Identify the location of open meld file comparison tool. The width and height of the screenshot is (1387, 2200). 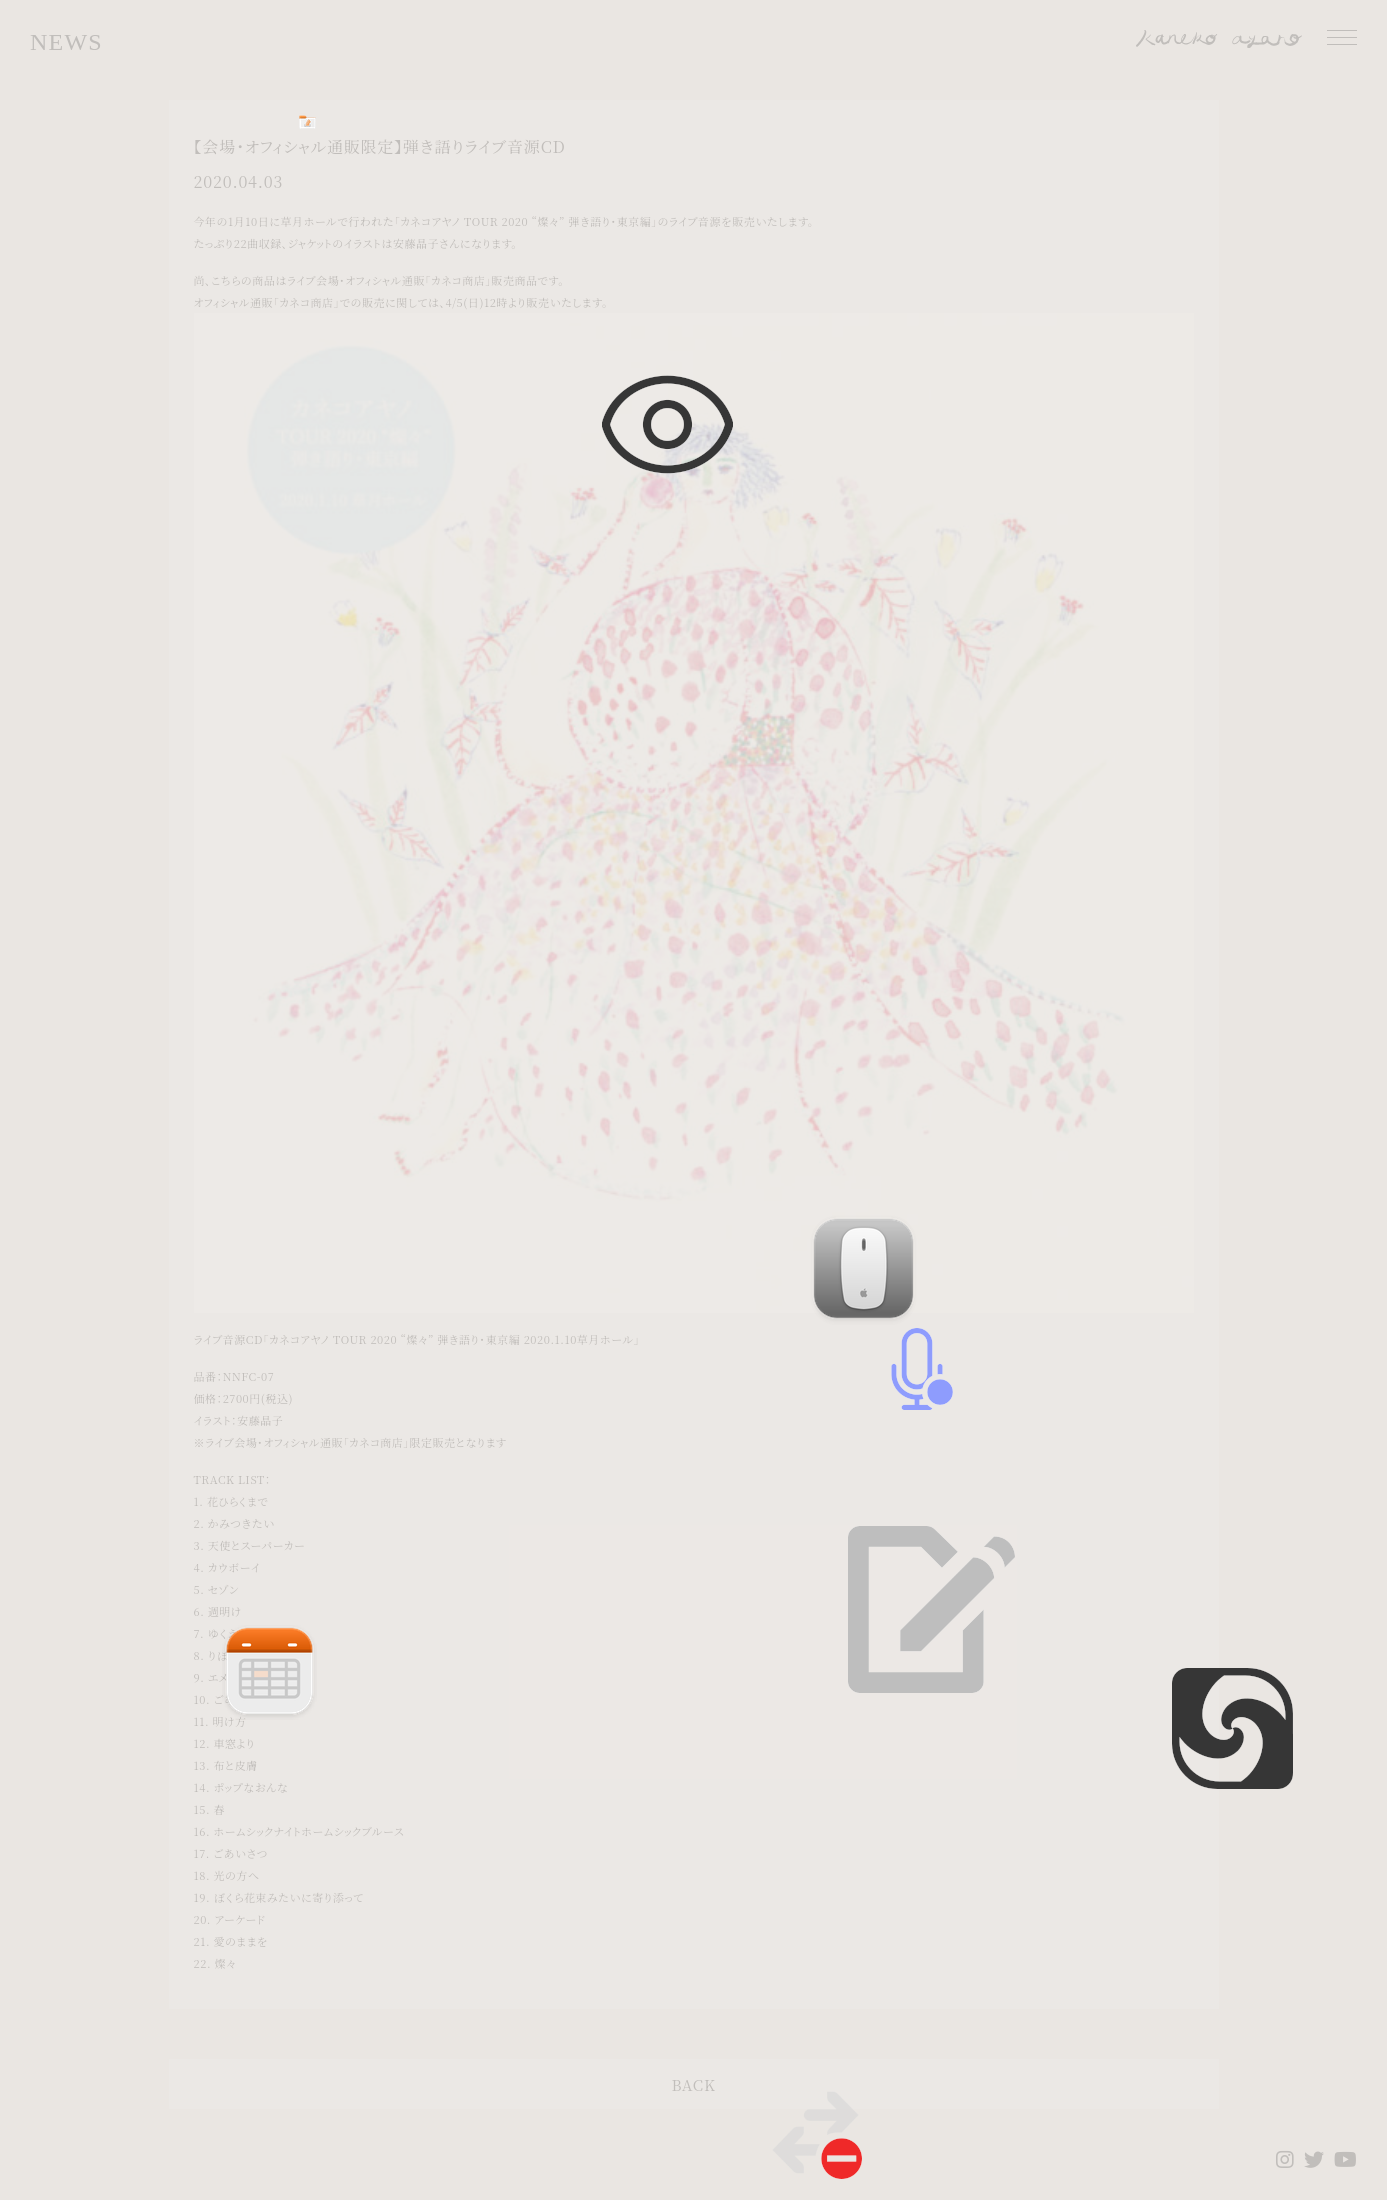
(1232, 1728).